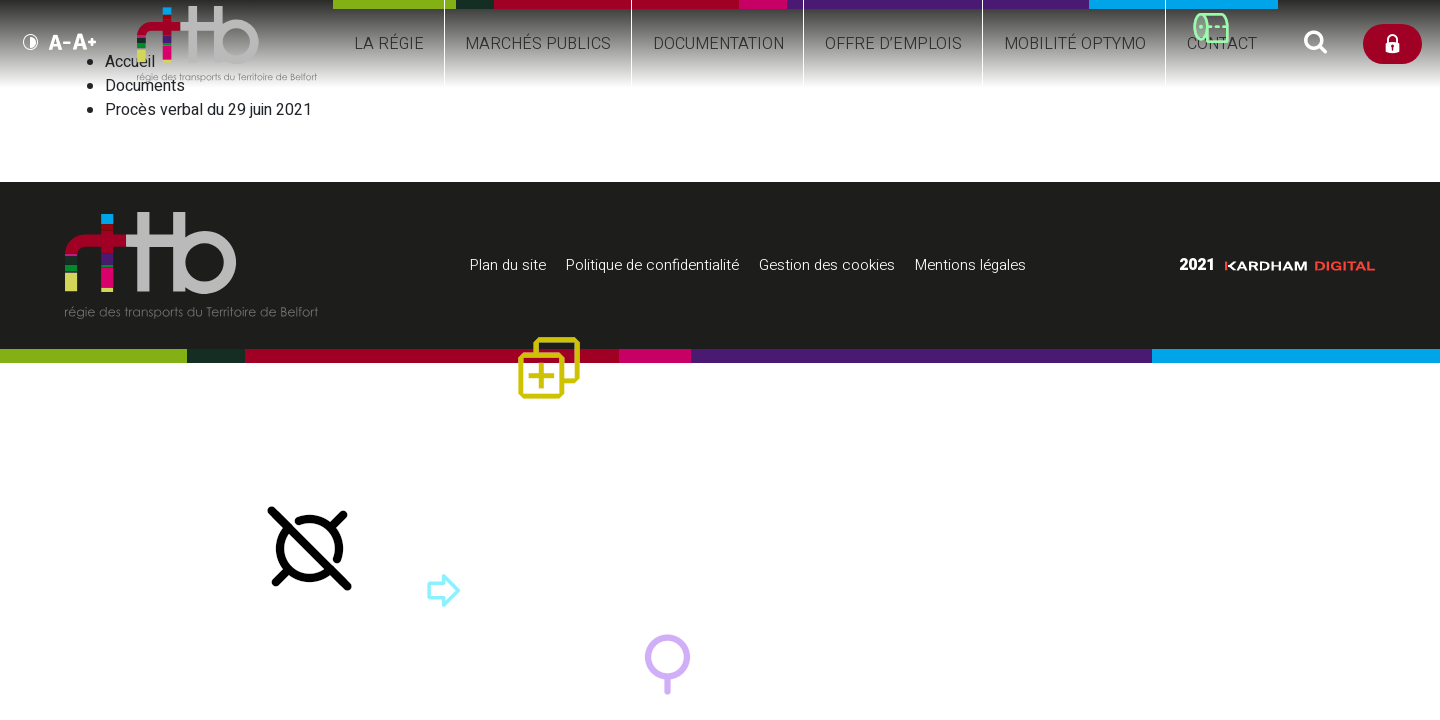 This screenshot has width=1440, height=720. Describe the element at coordinates (549, 368) in the screenshot. I see `expand all collapsed sections` at that location.